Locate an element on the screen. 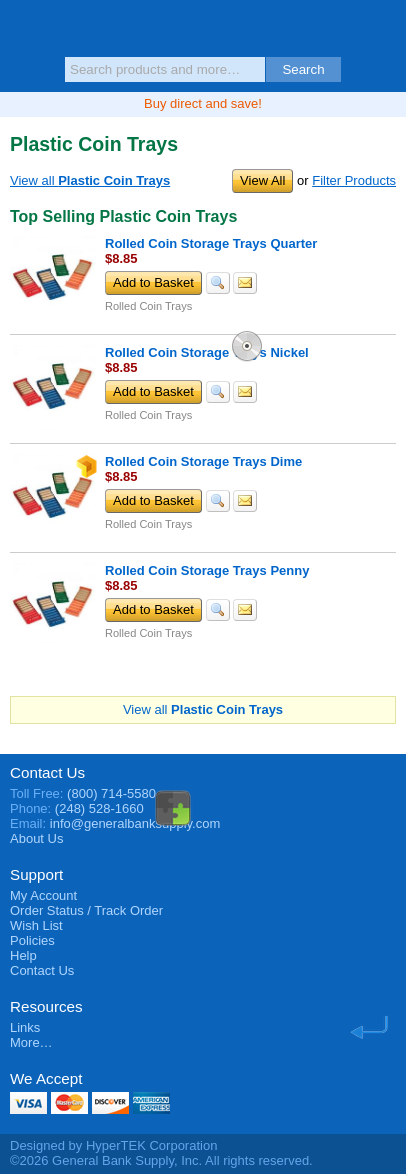  manage gnome shell extensions is located at coordinates (173, 808).